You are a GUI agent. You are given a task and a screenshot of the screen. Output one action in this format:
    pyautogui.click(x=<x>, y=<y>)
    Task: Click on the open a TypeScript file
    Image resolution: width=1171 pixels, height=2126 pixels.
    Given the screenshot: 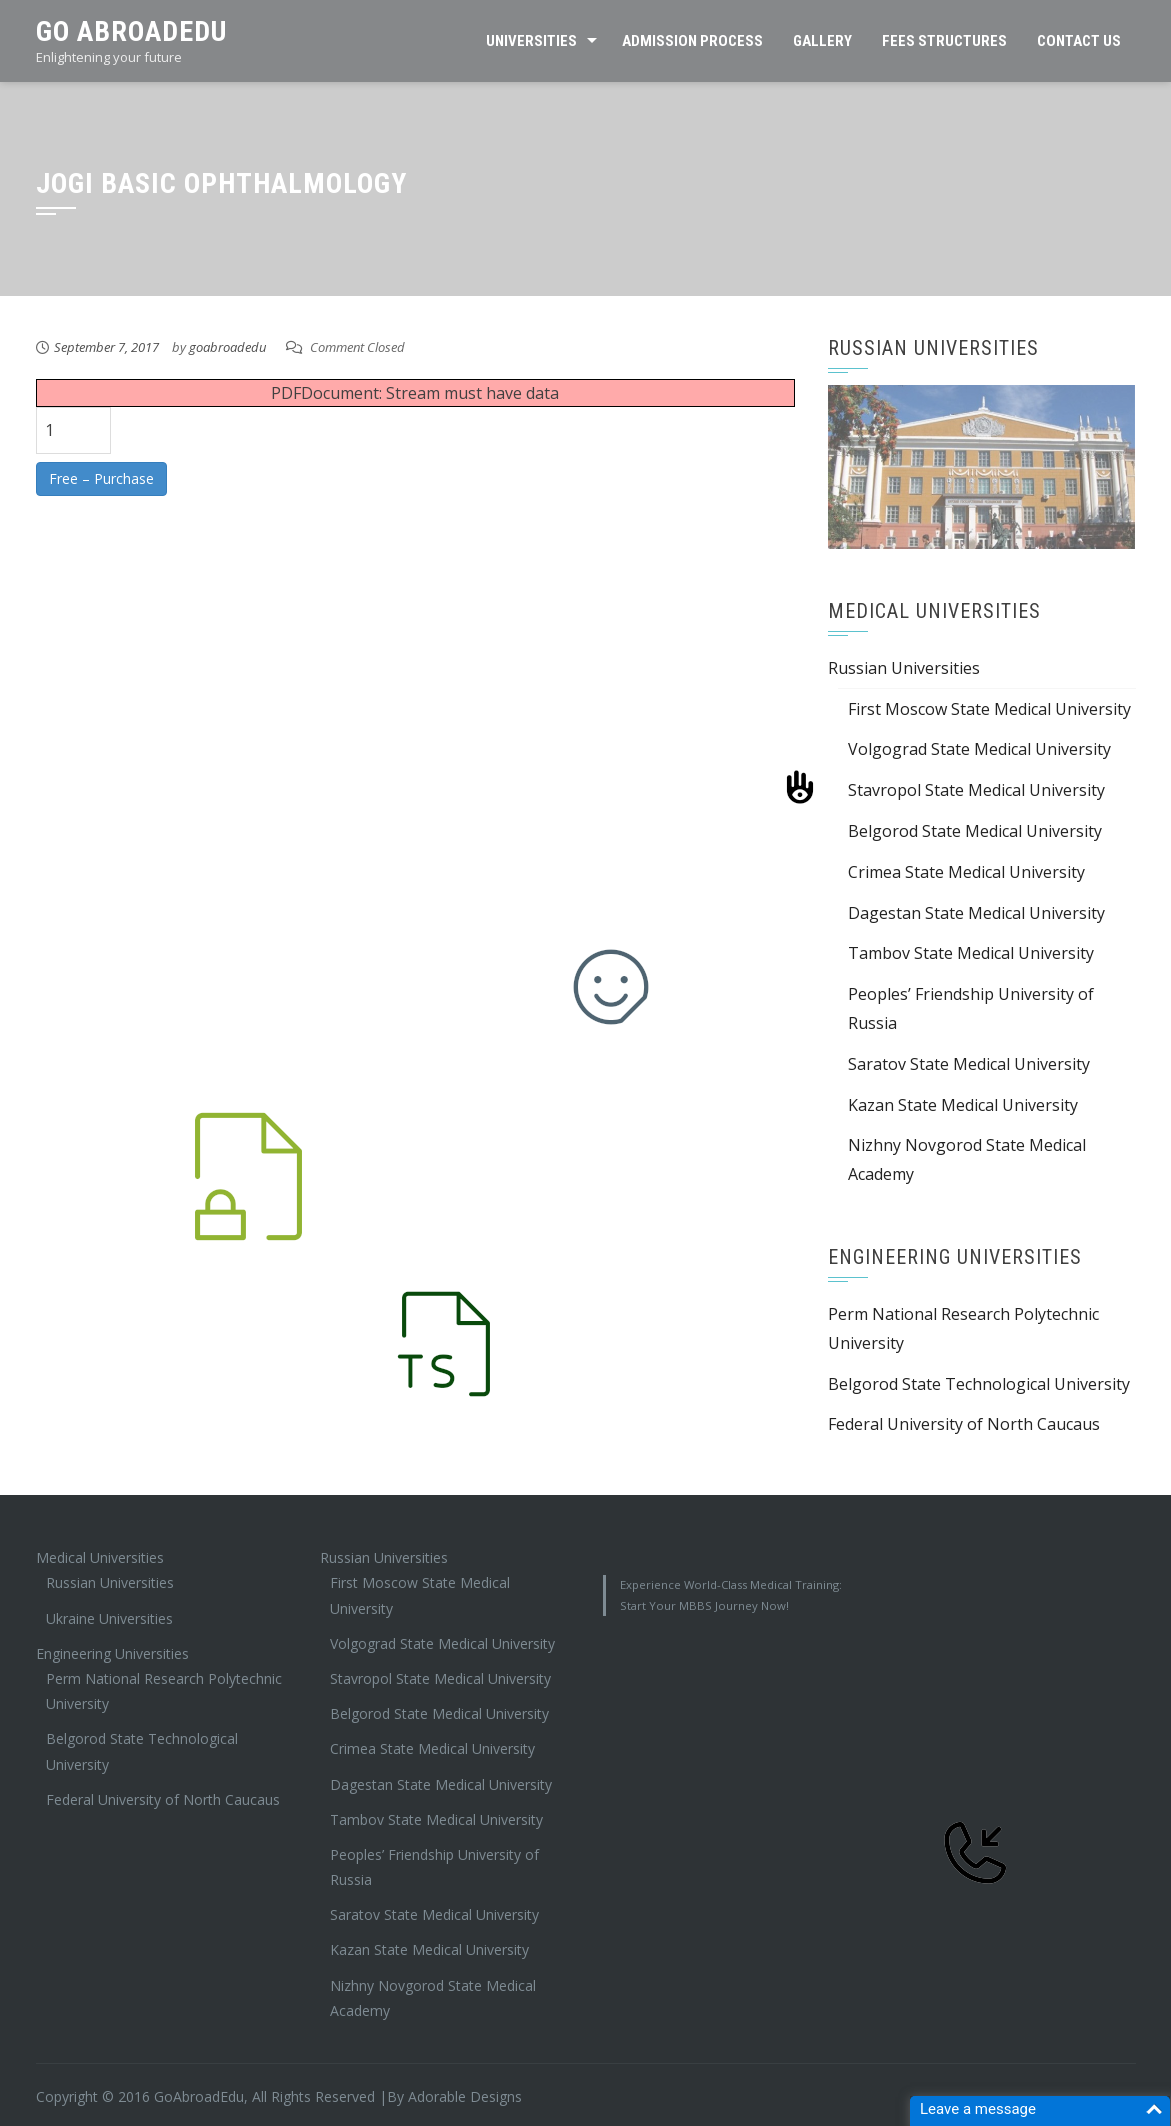 What is the action you would take?
    pyautogui.click(x=446, y=1344)
    